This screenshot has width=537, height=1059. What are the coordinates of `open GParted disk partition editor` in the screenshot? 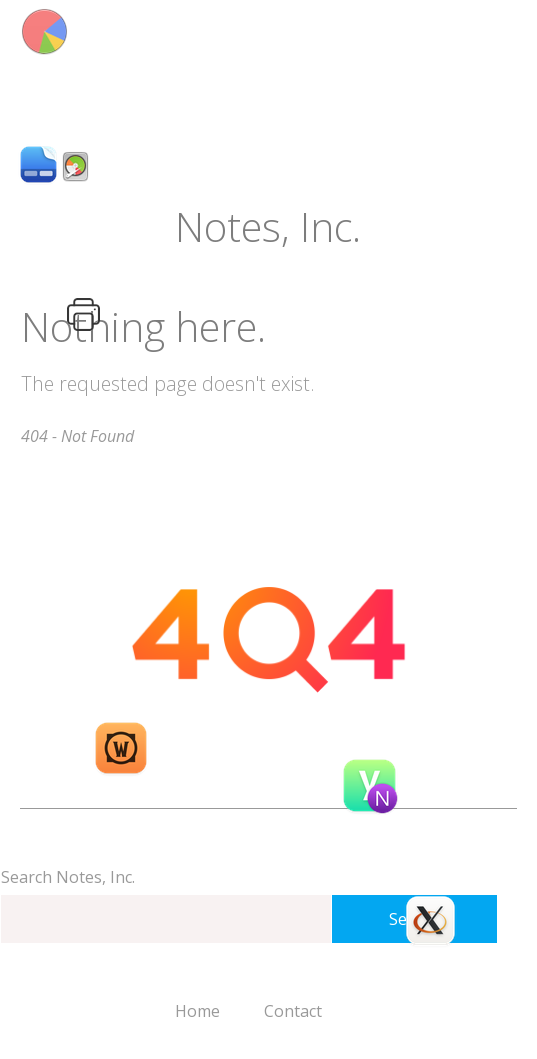 It's located at (75, 166).